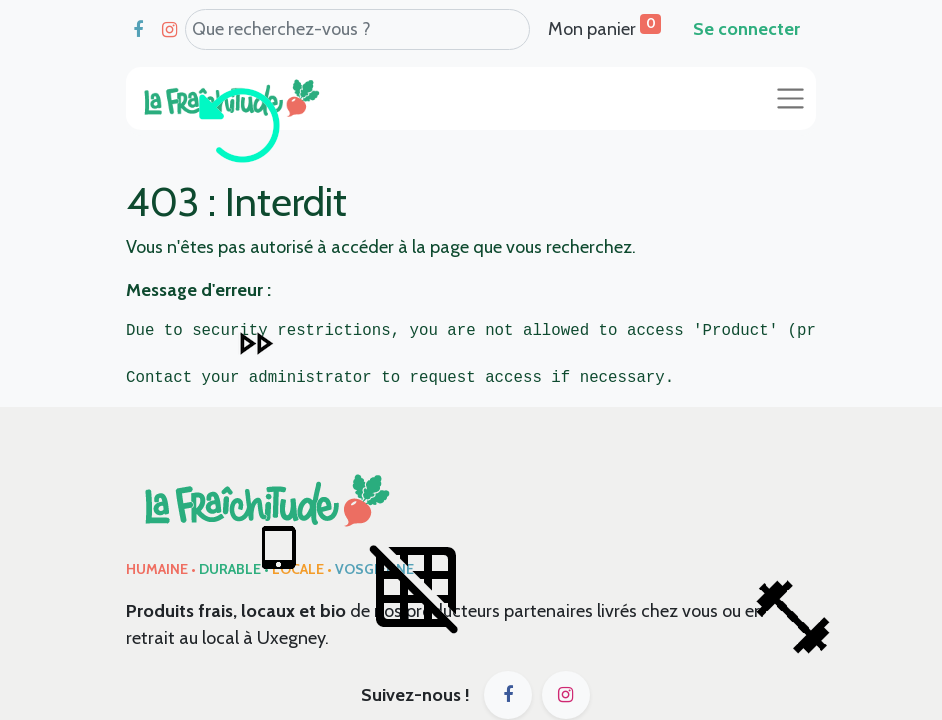 This screenshot has width=942, height=720. I want to click on undo the last action, so click(242, 125).